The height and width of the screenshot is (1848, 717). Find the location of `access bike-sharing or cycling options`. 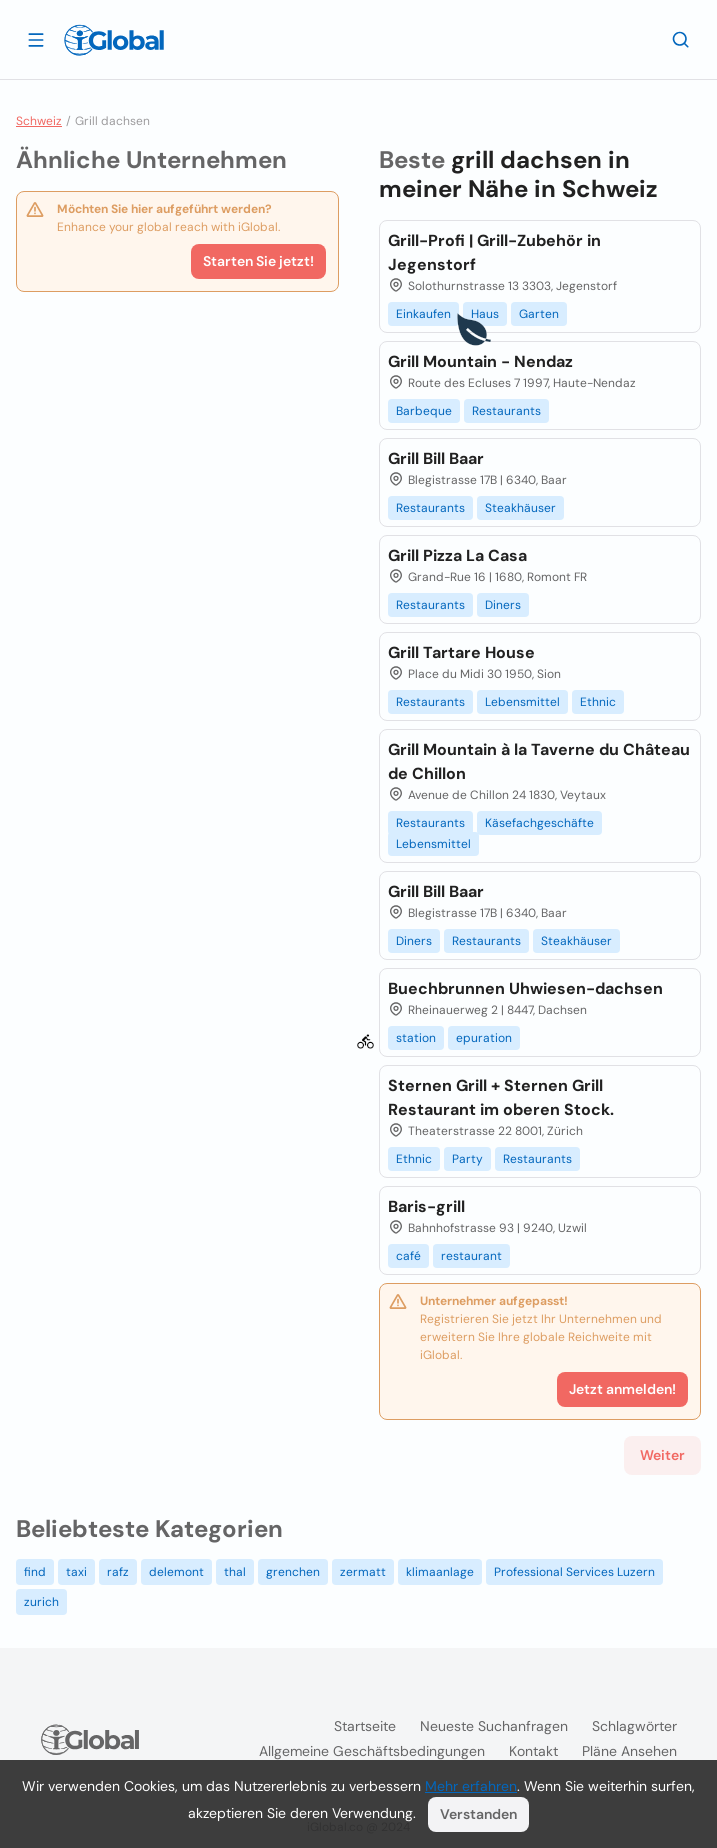

access bike-sharing or cycling options is located at coordinates (365, 1041).